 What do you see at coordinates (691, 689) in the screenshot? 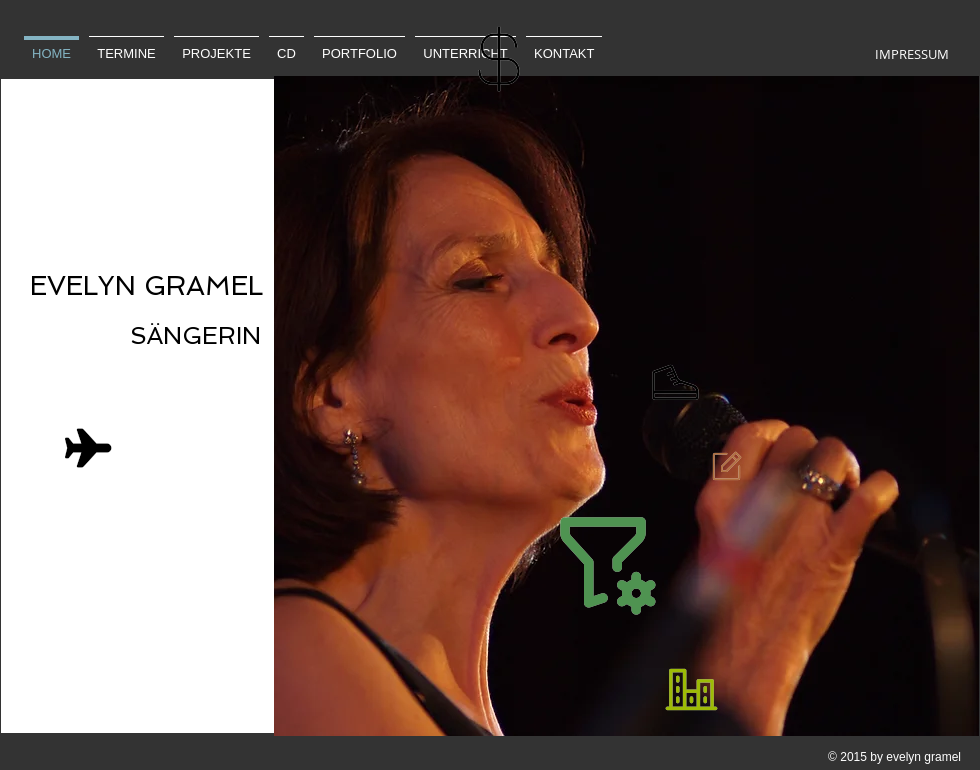
I see `view city or urban locations` at bounding box center [691, 689].